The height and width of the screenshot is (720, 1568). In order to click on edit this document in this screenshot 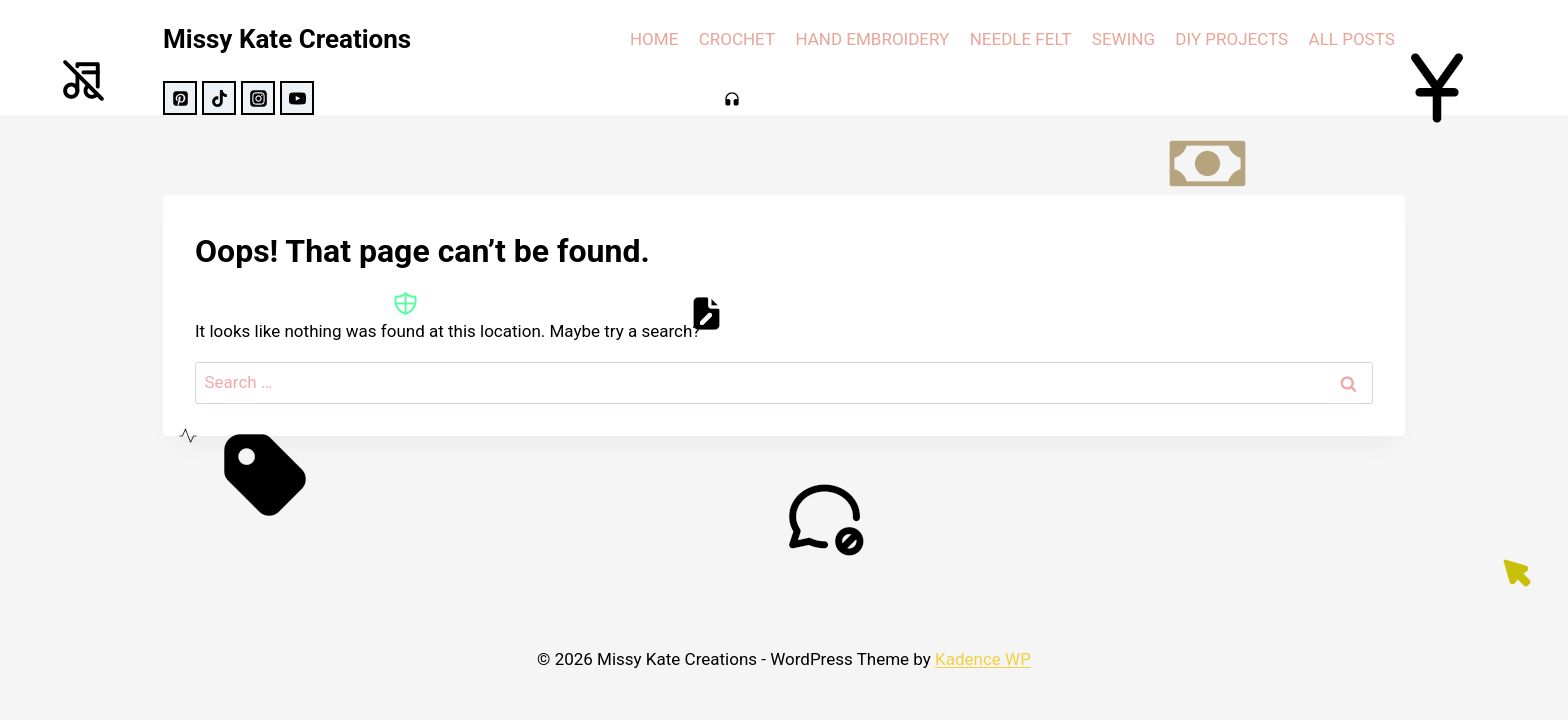, I will do `click(706, 313)`.